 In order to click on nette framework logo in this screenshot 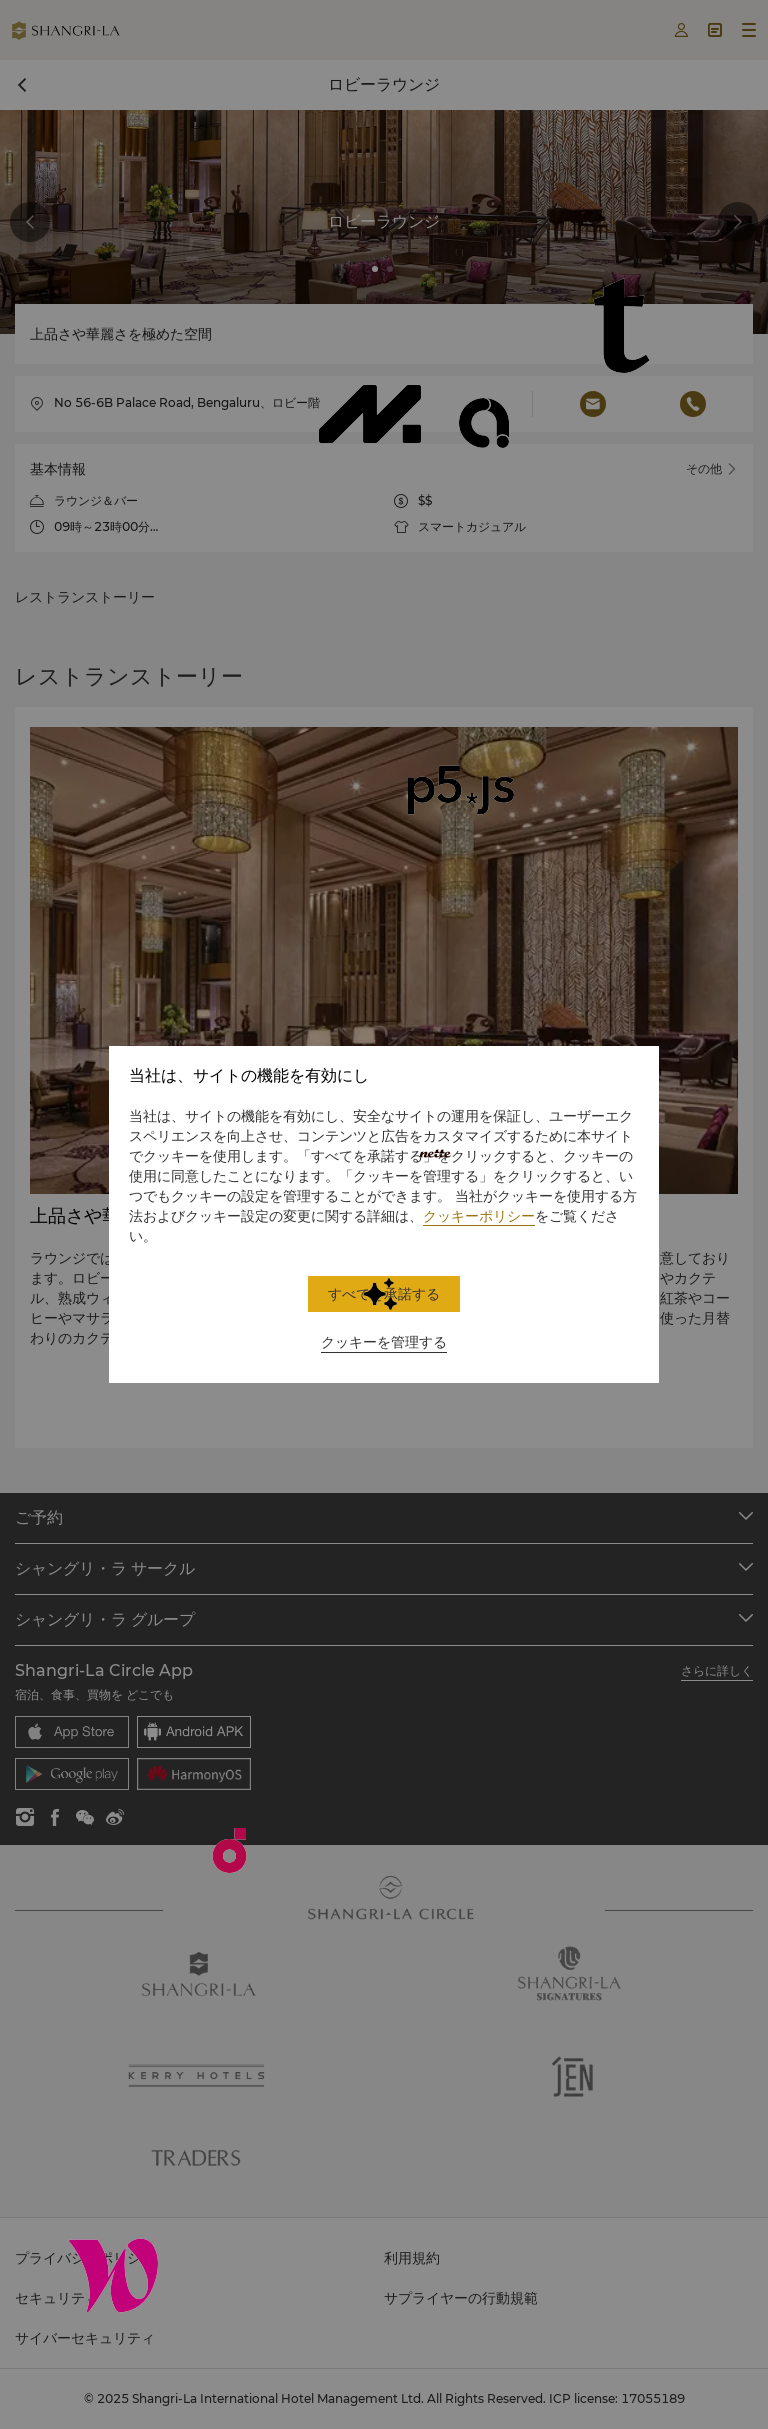, I will do `click(435, 1153)`.